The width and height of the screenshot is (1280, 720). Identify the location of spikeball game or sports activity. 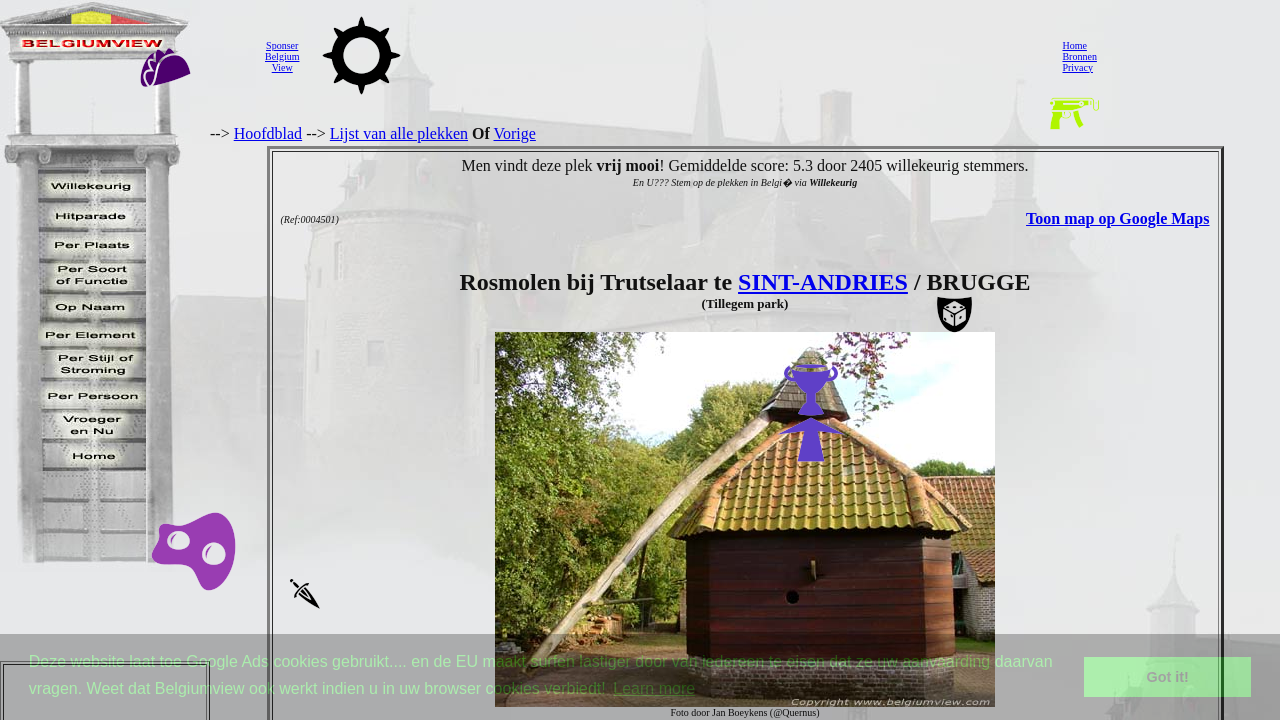
(361, 55).